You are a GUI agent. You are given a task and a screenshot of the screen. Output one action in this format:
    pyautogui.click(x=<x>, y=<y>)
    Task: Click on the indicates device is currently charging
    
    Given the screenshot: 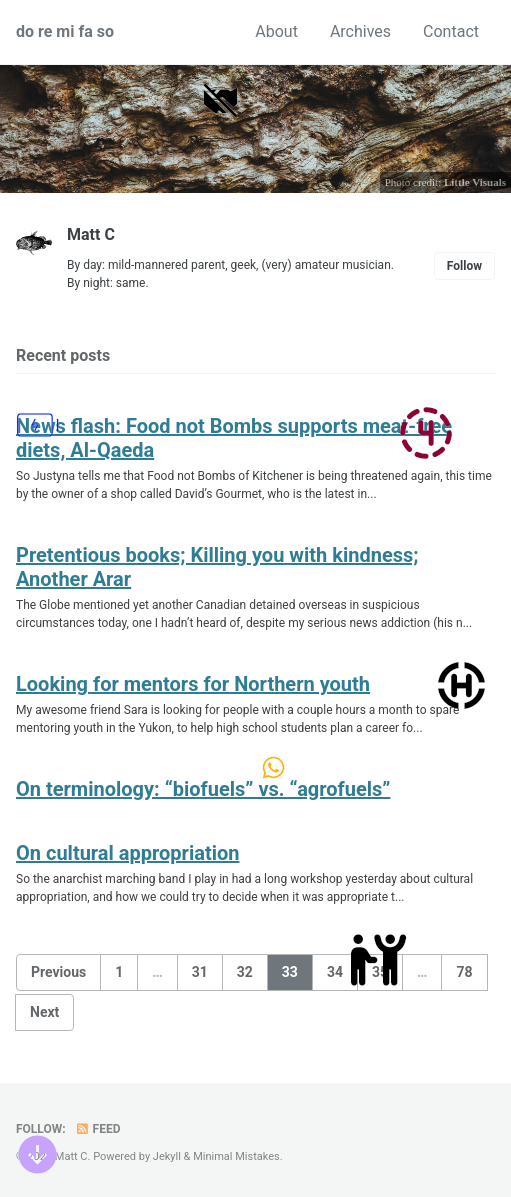 What is the action you would take?
    pyautogui.click(x=37, y=425)
    